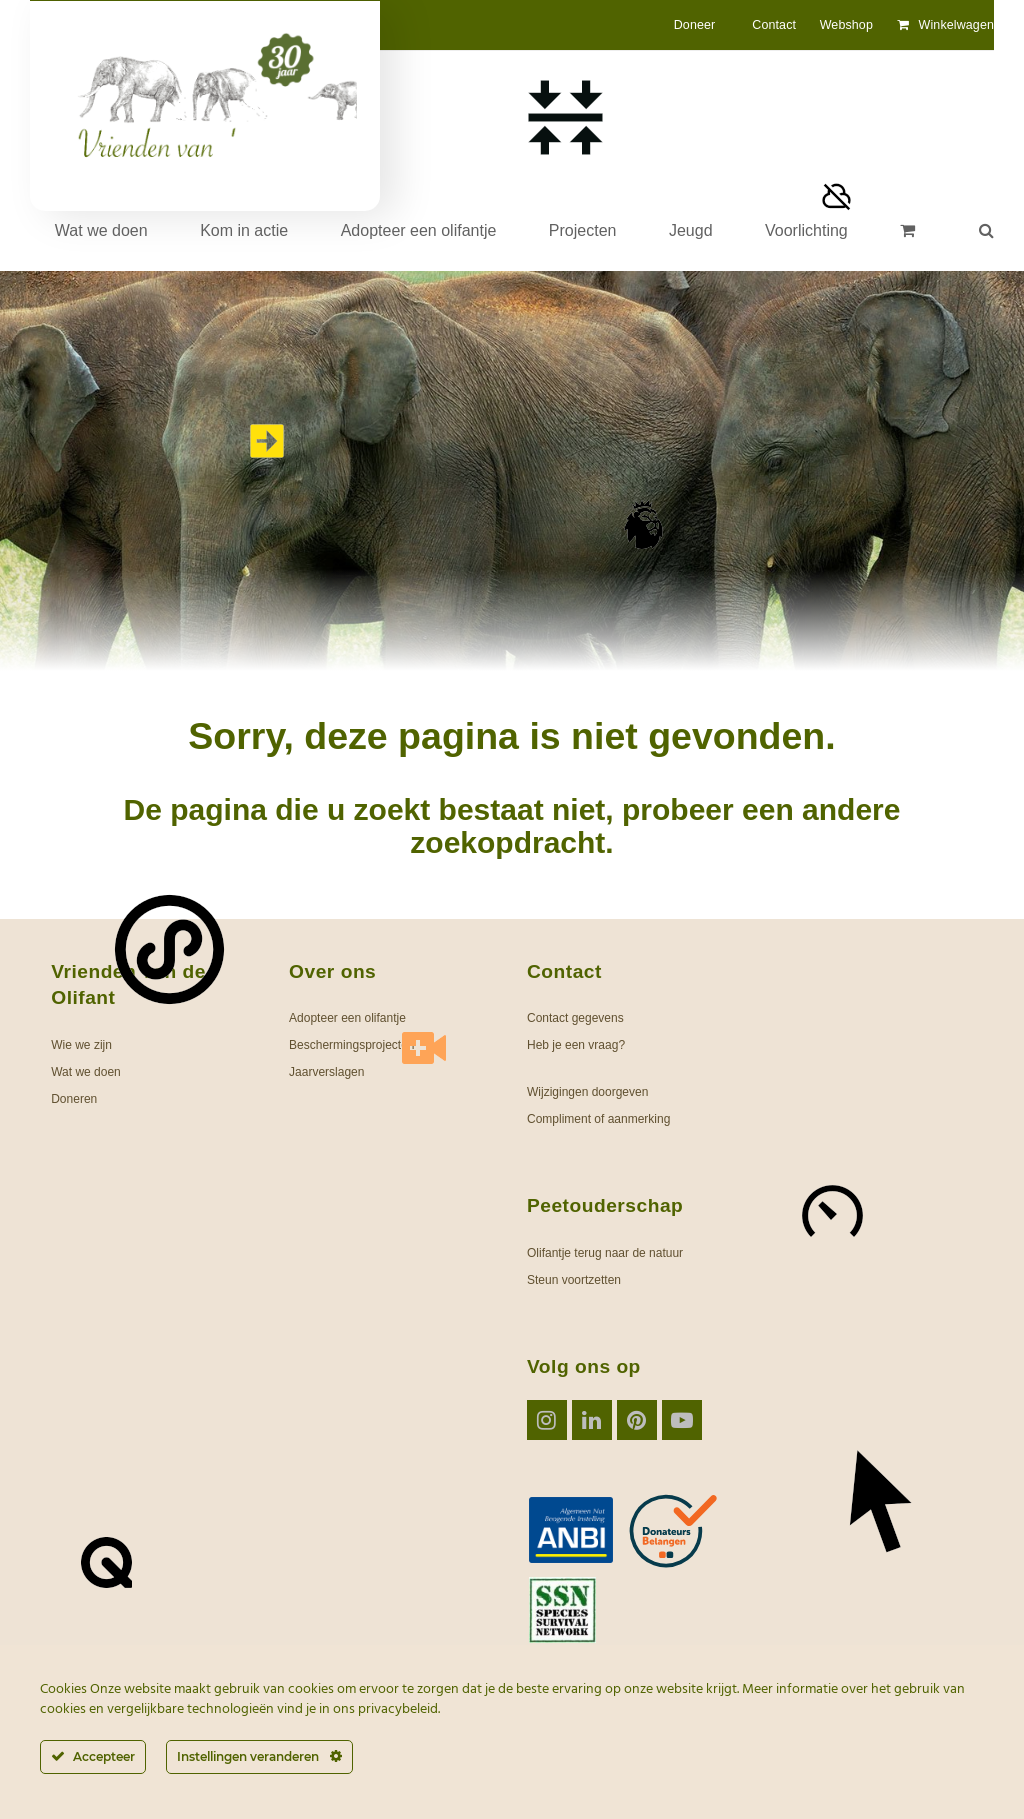  What do you see at coordinates (565, 117) in the screenshot?
I see `align objects vertically to center` at bounding box center [565, 117].